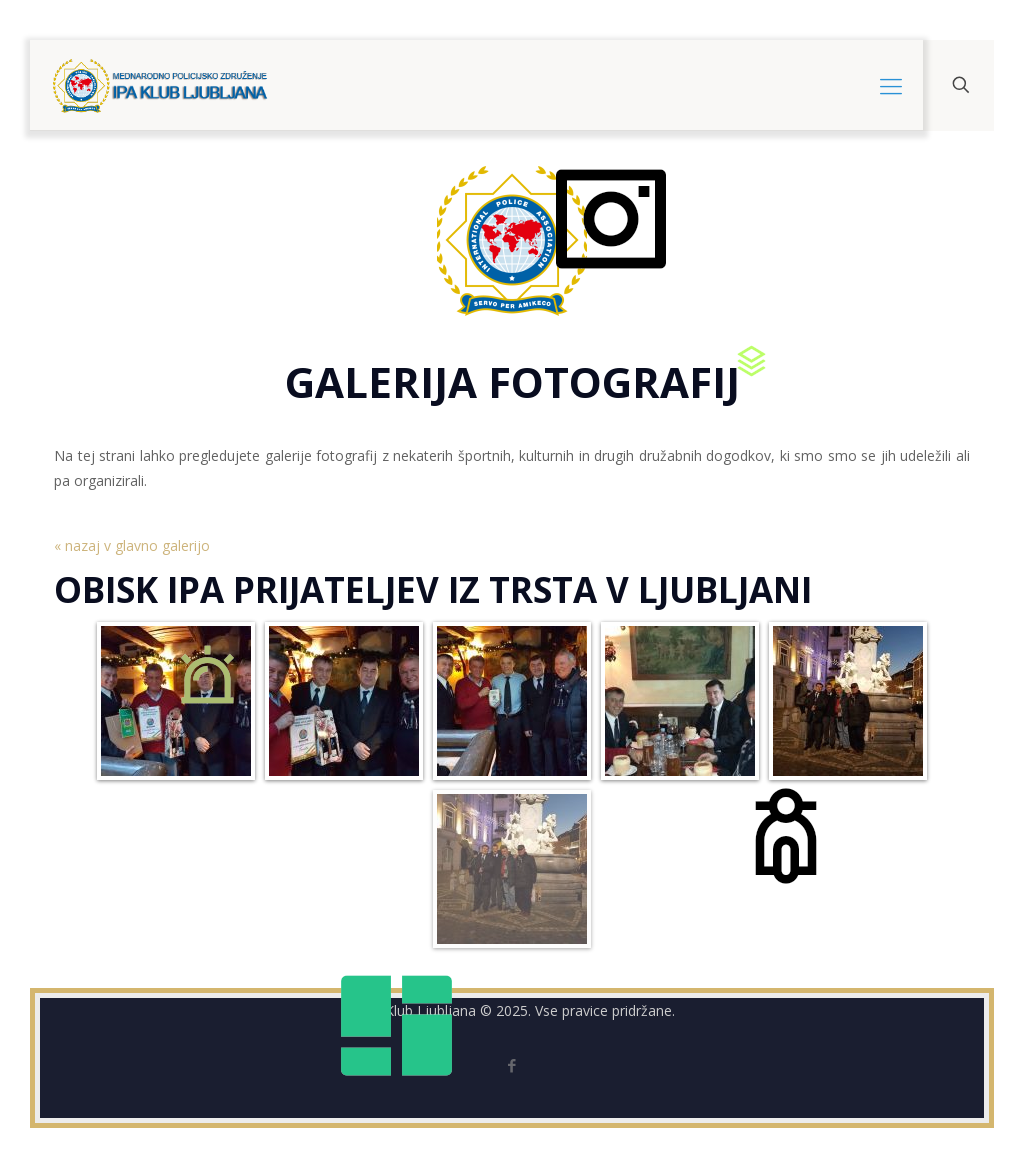 The height and width of the screenshot is (1158, 1024). I want to click on switch to masonry grid view, so click(396, 1025).